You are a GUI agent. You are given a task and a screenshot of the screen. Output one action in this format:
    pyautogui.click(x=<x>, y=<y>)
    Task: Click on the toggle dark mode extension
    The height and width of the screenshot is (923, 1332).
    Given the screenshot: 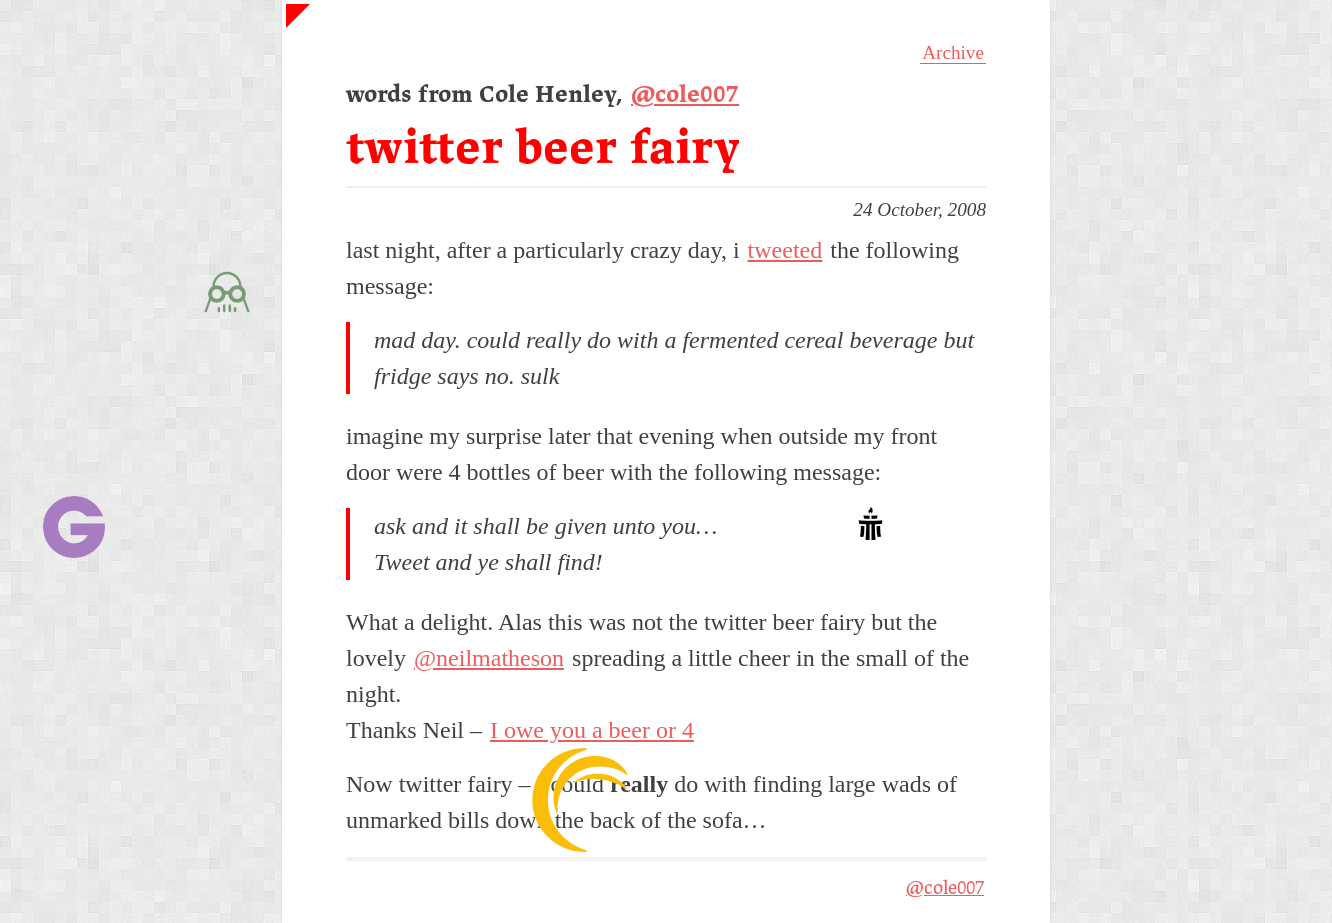 What is the action you would take?
    pyautogui.click(x=227, y=292)
    